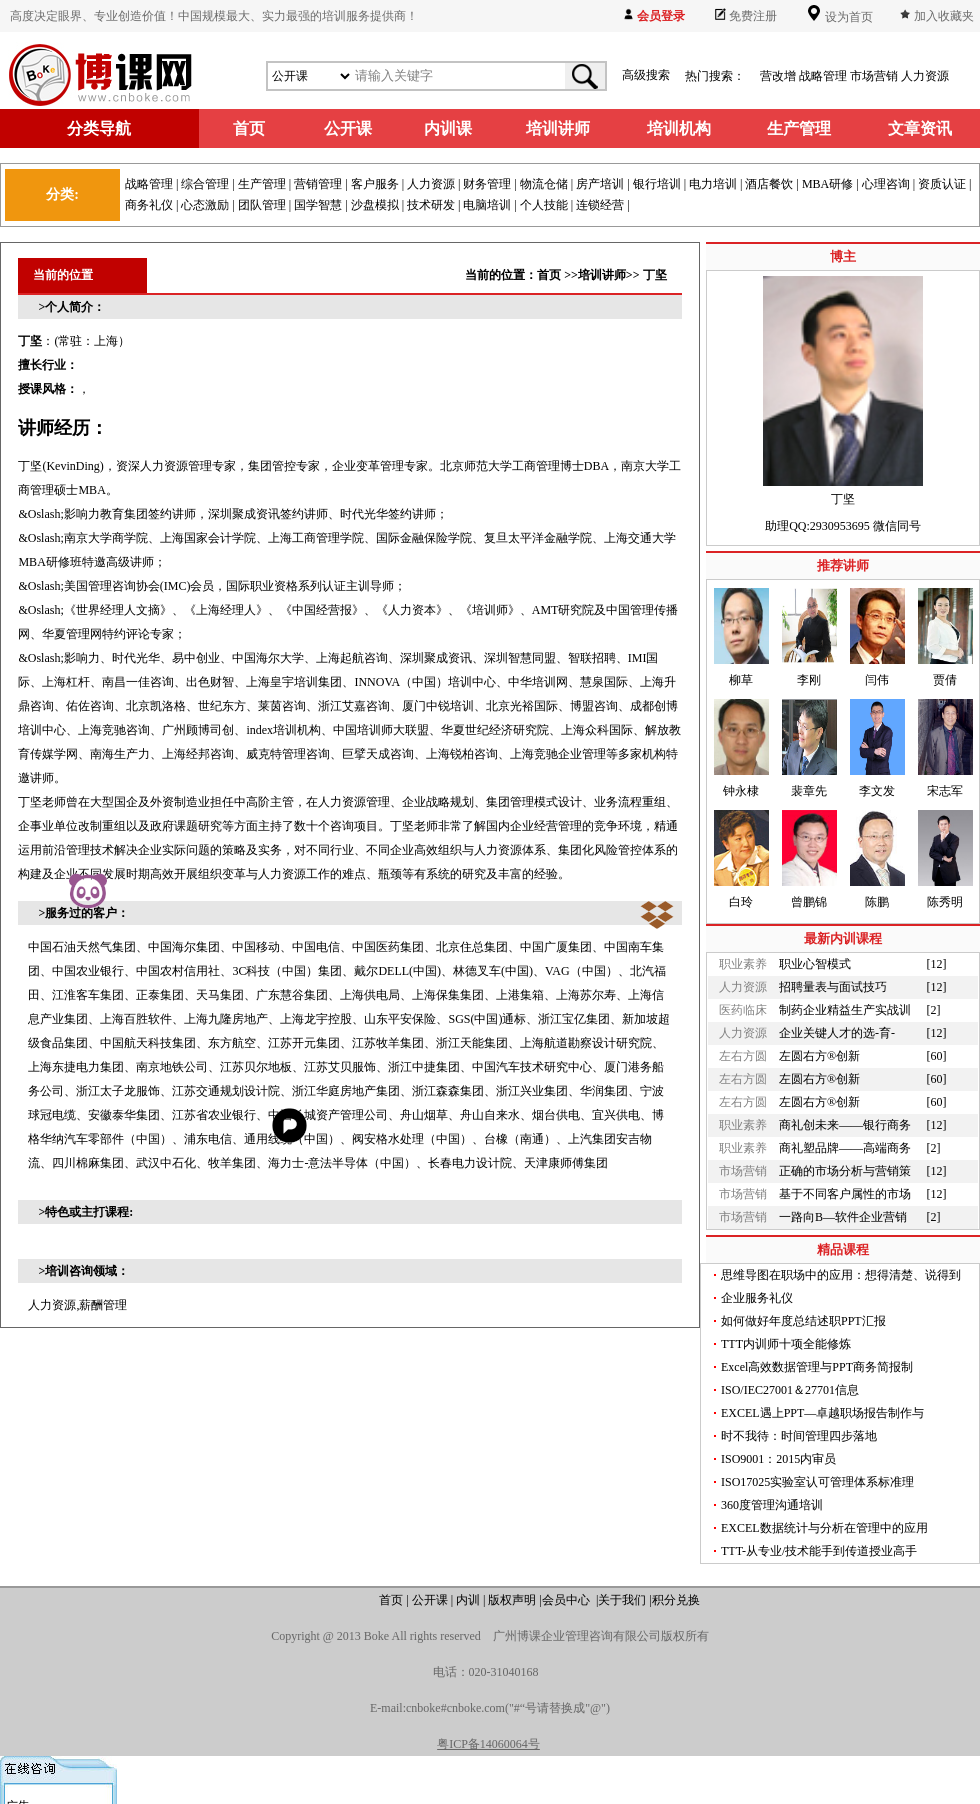  What do you see at coordinates (657, 915) in the screenshot?
I see `open Dropbox cloud storage` at bounding box center [657, 915].